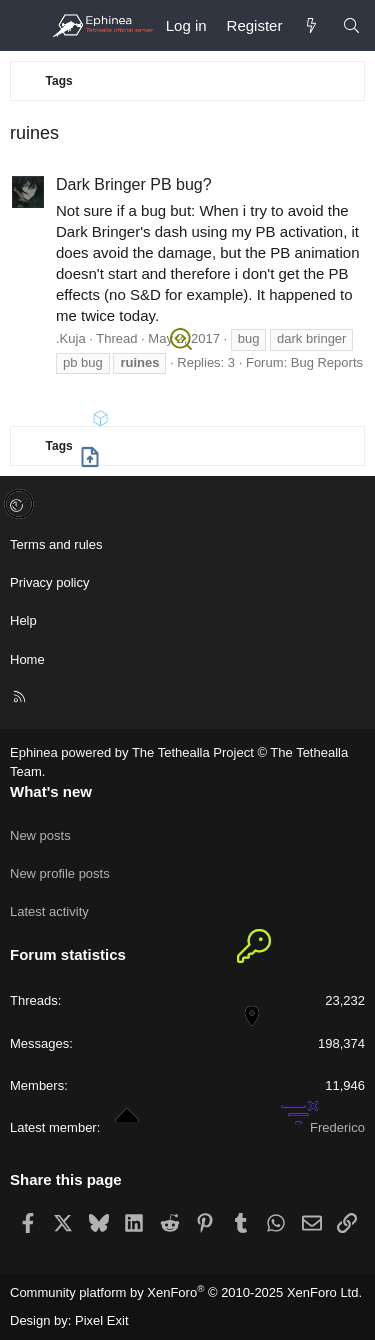 This screenshot has height=1340, width=375. Describe the element at coordinates (252, 1016) in the screenshot. I see `view current location on map` at that location.